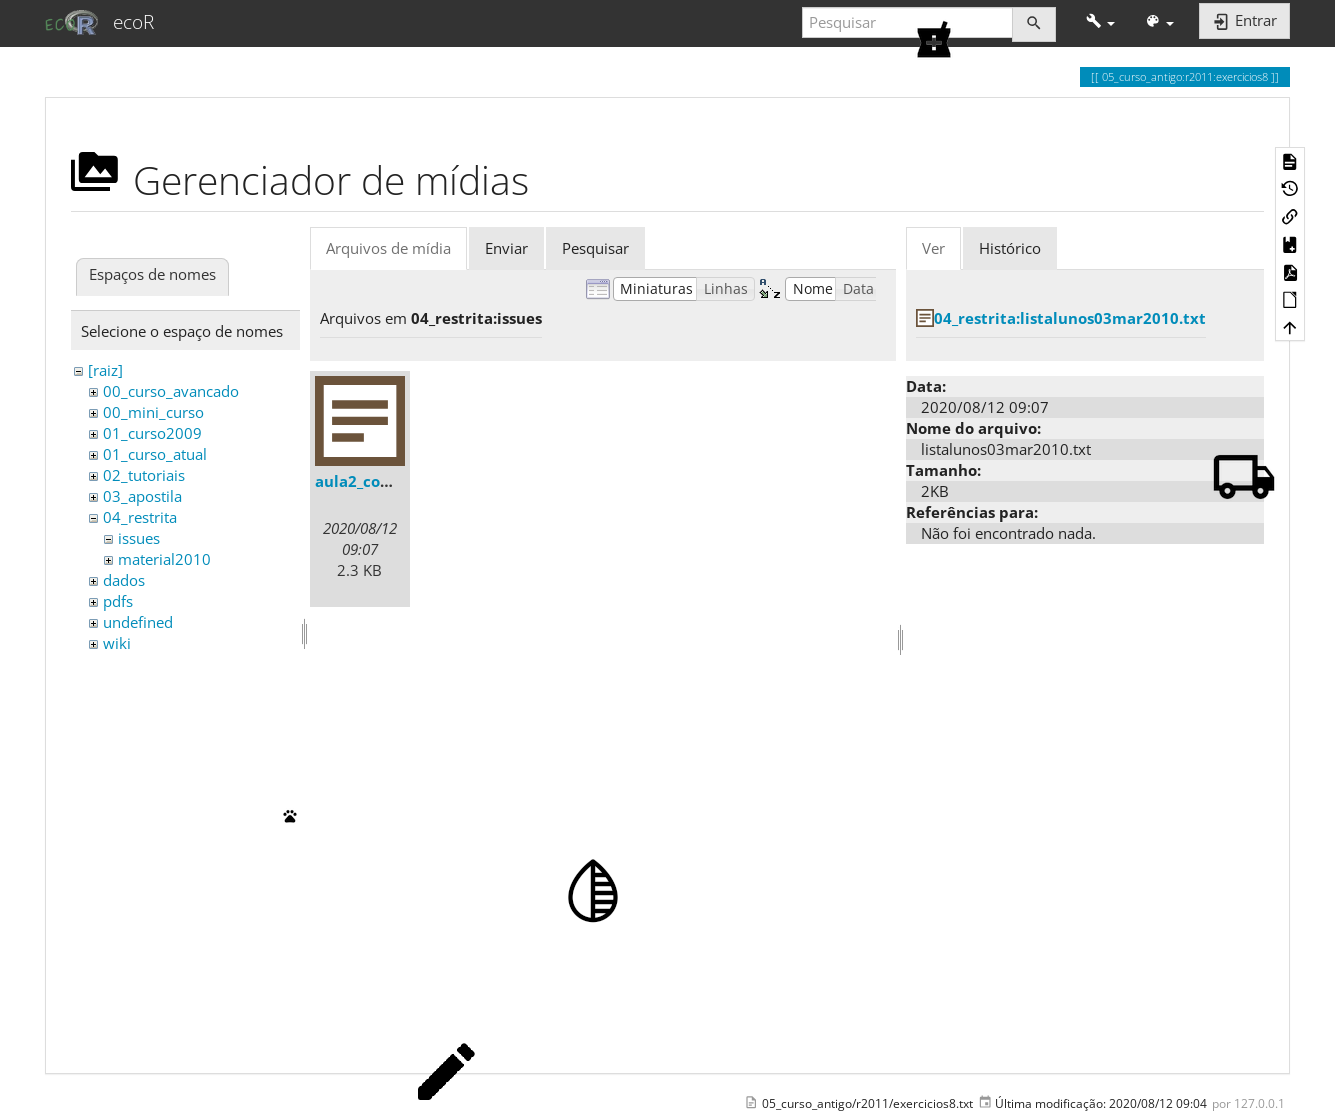 This screenshot has width=1335, height=1120. What do you see at coordinates (446, 1071) in the screenshot?
I see `edit content or settings` at bounding box center [446, 1071].